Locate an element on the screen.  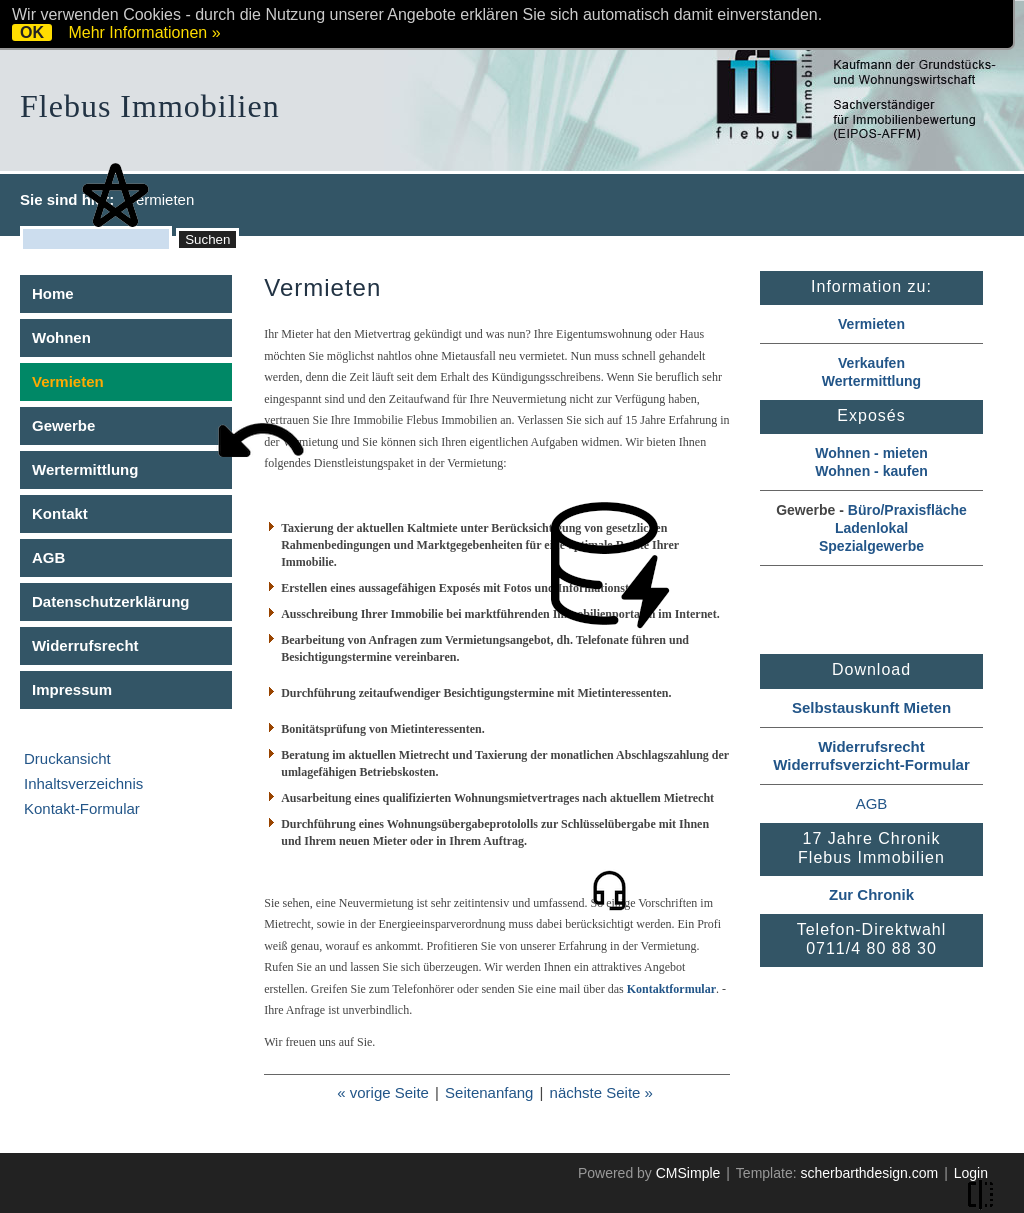
flip image horizontally is located at coordinates (980, 1194).